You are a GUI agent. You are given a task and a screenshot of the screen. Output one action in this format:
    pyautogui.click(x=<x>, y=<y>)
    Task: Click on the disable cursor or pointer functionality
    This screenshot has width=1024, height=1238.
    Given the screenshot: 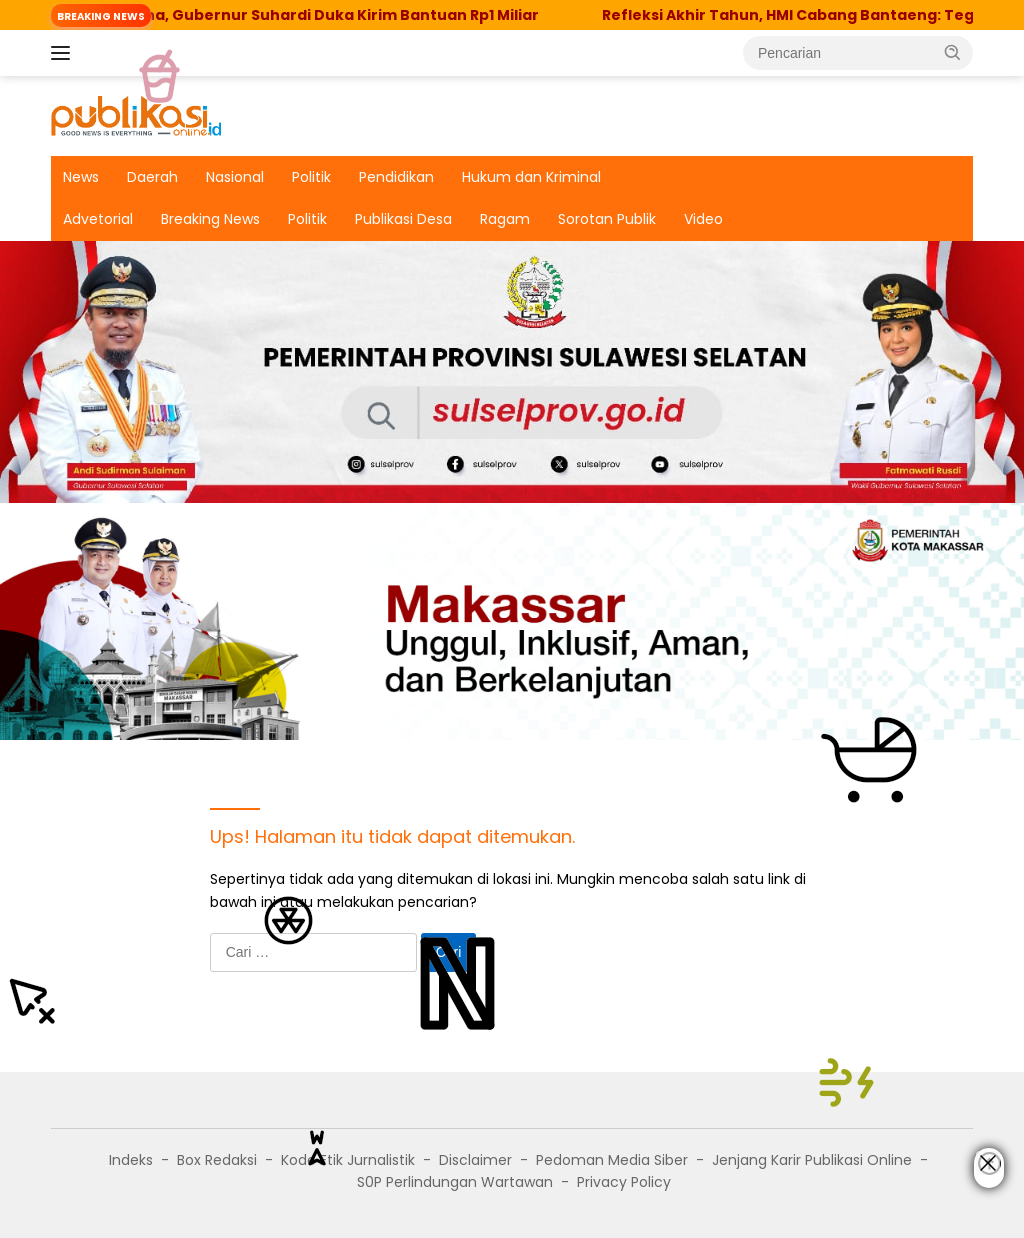 What is the action you would take?
    pyautogui.click(x=30, y=999)
    